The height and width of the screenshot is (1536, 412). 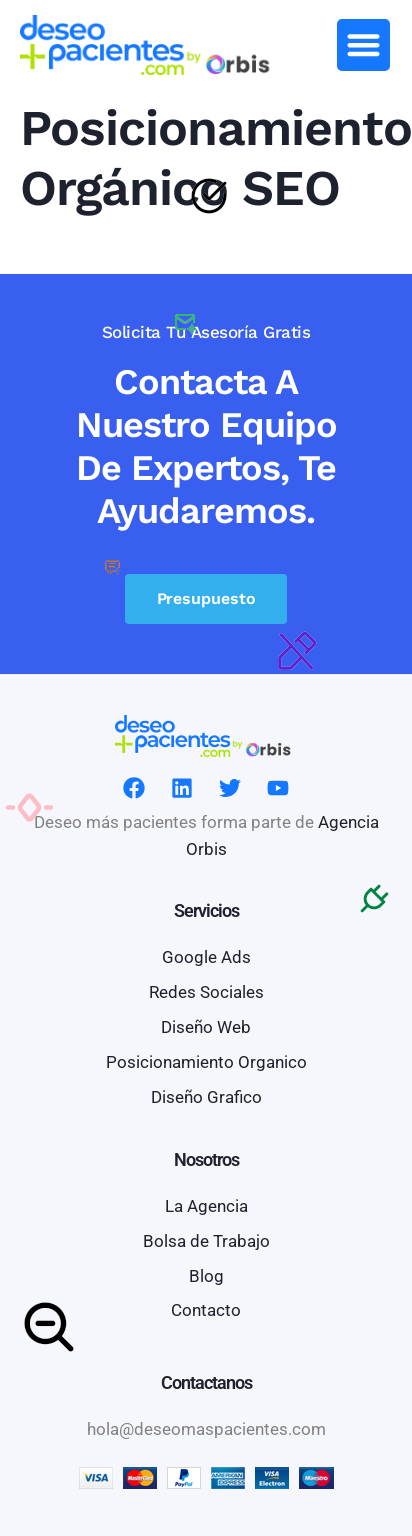 What do you see at coordinates (374, 898) in the screenshot?
I see `connect to power source` at bounding box center [374, 898].